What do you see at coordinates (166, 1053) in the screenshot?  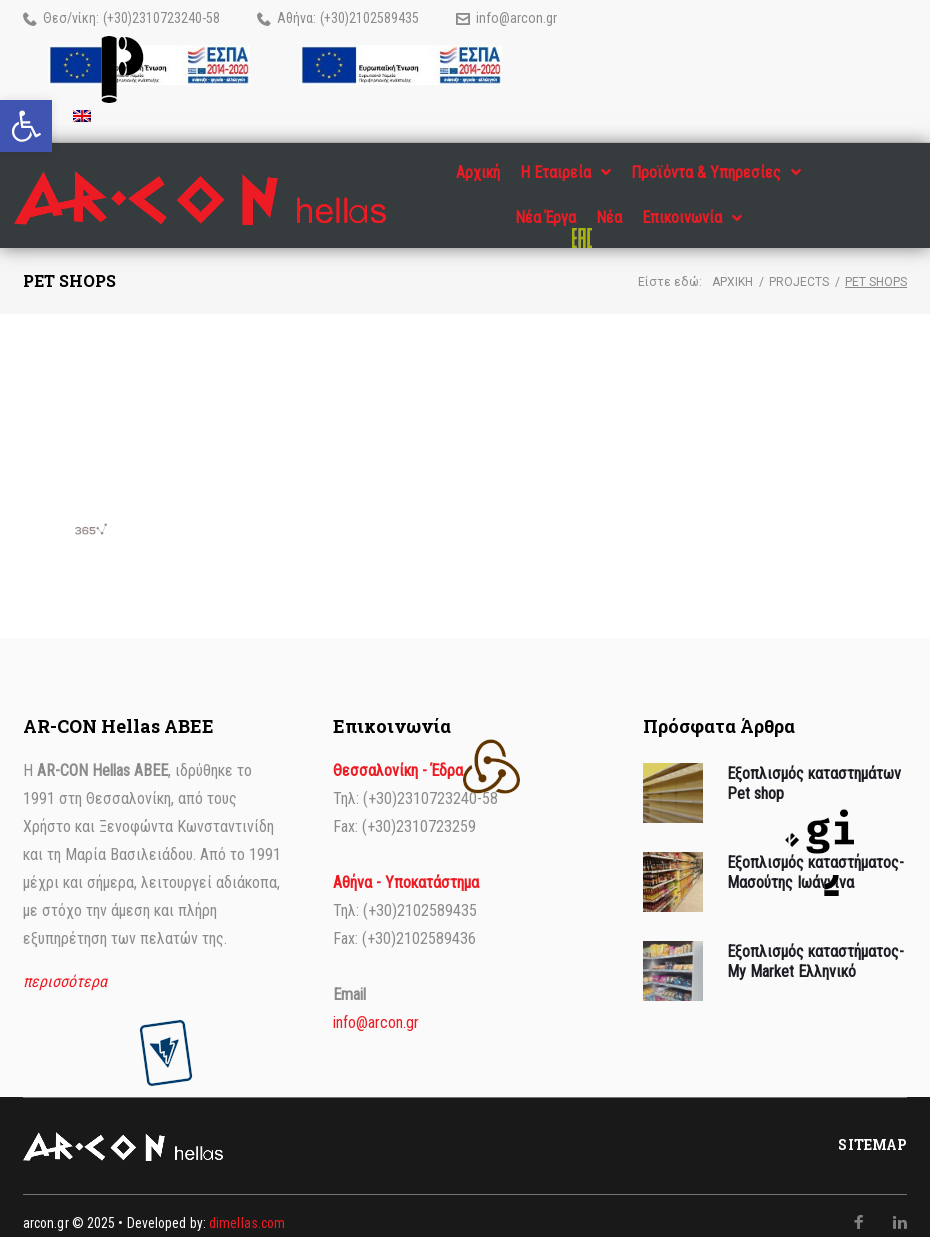 I see `open VitePress documentation site` at bounding box center [166, 1053].